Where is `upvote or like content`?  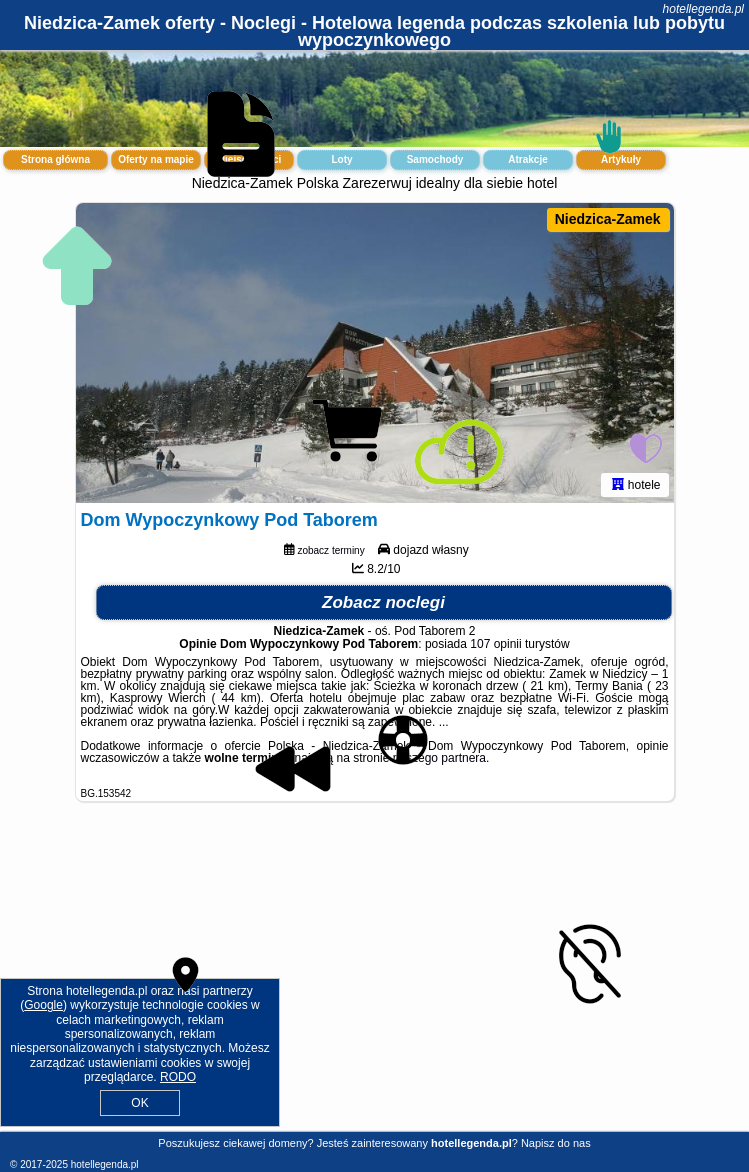 upvote or like content is located at coordinates (77, 265).